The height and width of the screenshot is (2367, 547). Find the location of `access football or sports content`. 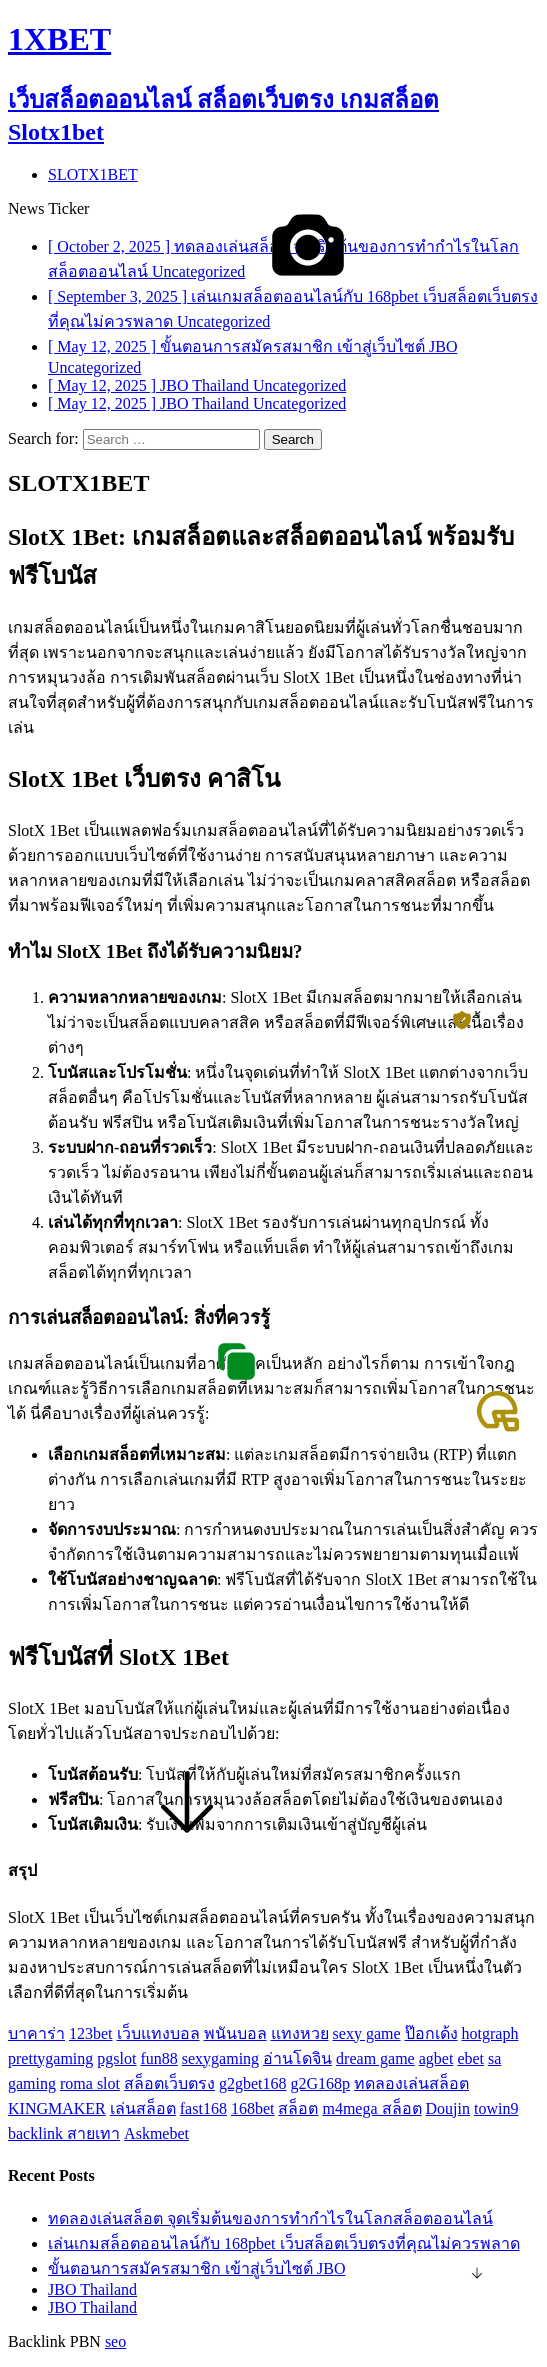

access football or sports content is located at coordinates (498, 1412).